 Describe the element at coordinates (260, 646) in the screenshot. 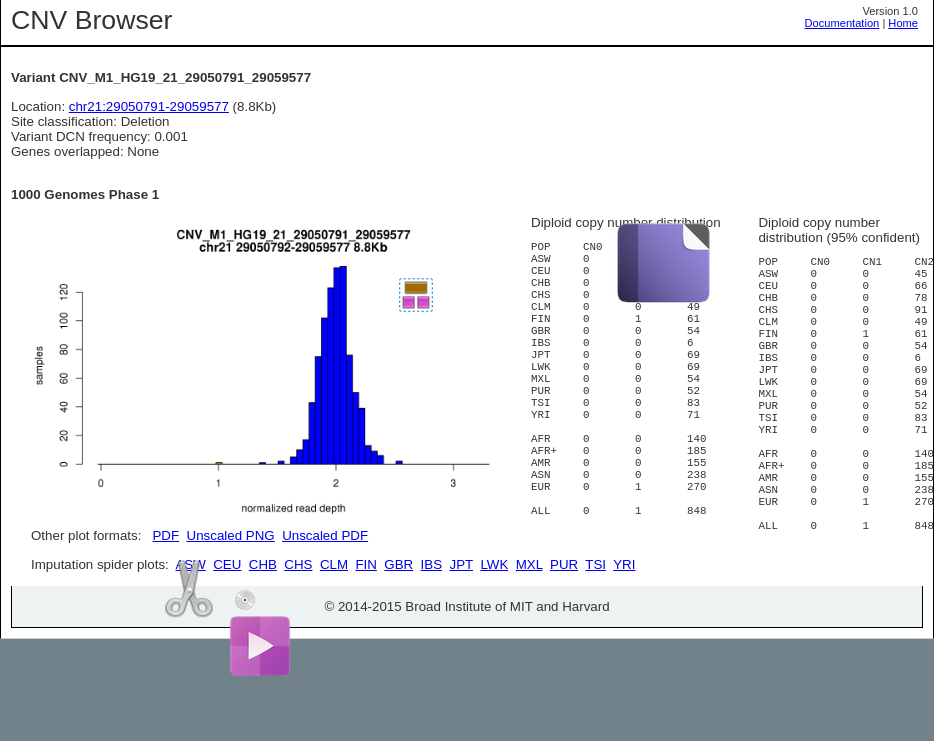

I see `access audio and video codec settings` at that location.